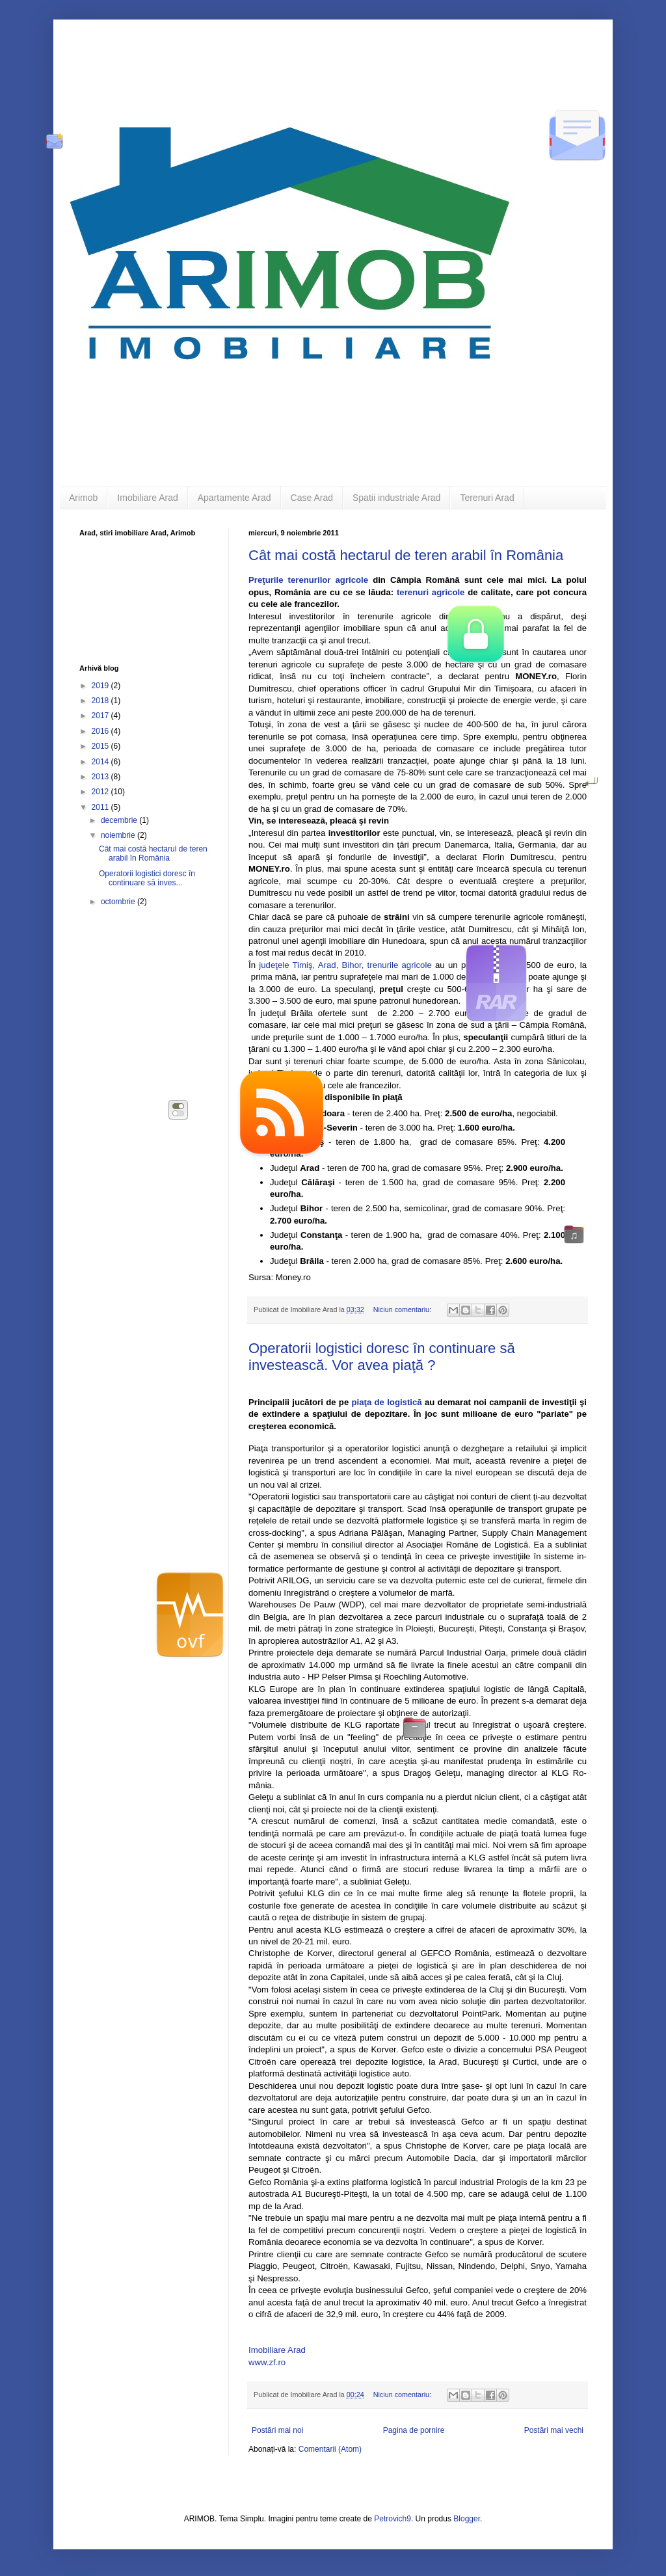 The image size is (666, 2576). Describe the element at coordinates (282, 1112) in the screenshot. I see `open rss feed reader app` at that location.